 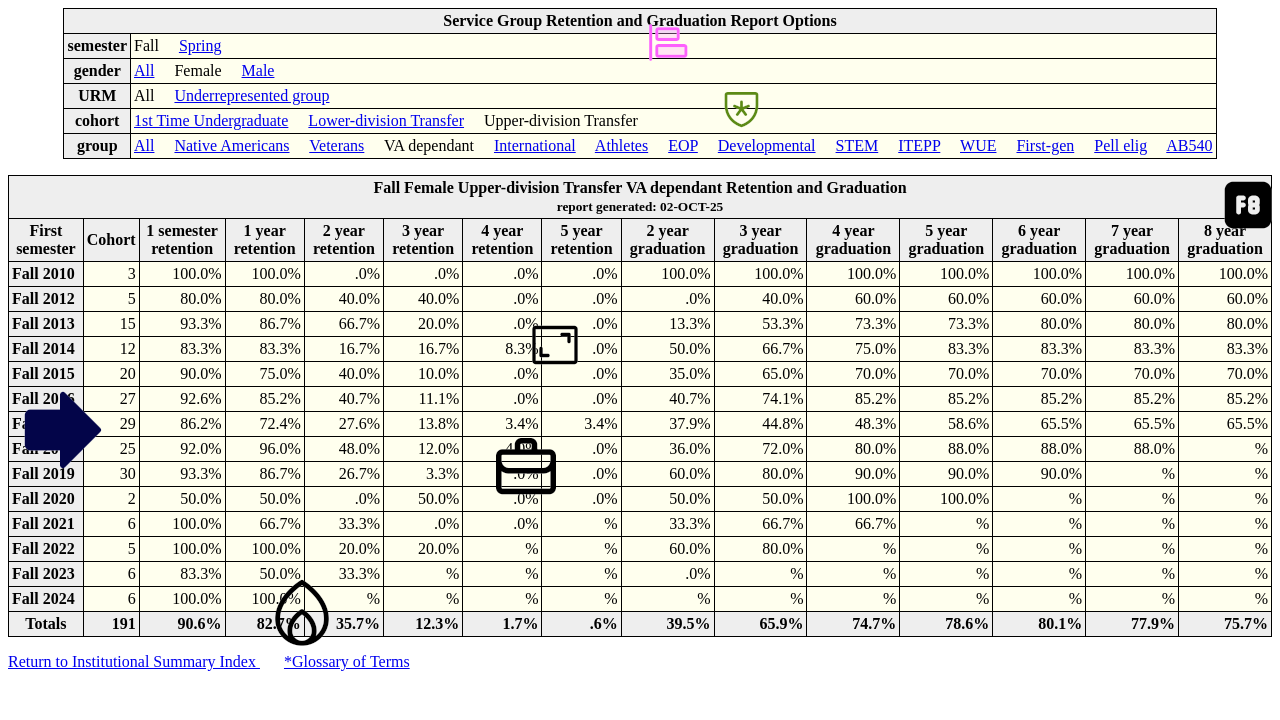 What do you see at coordinates (302, 614) in the screenshot?
I see `indicates trending or hot content` at bounding box center [302, 614].